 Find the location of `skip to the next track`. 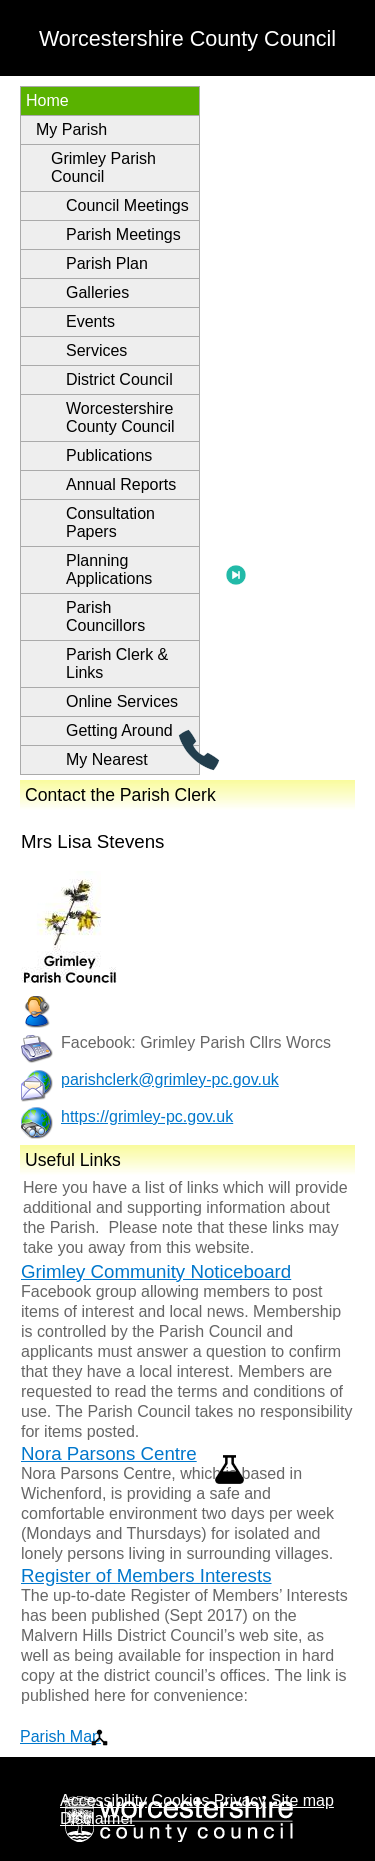

skip to the next track is located at coordinates (236, 575).